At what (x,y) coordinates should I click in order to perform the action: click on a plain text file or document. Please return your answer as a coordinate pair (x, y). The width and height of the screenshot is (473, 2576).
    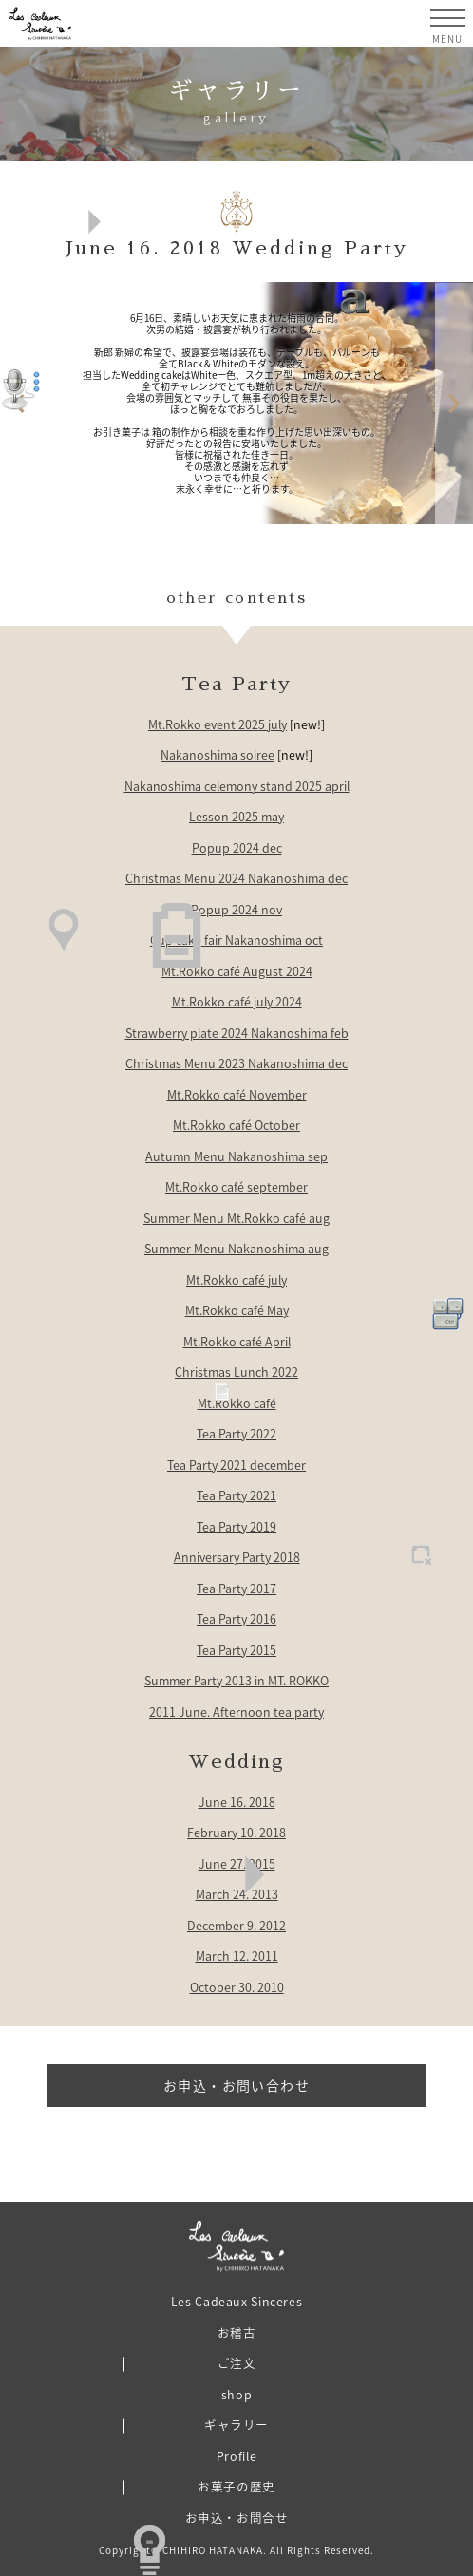
    Looking at the image, I should click on (222, 1392).